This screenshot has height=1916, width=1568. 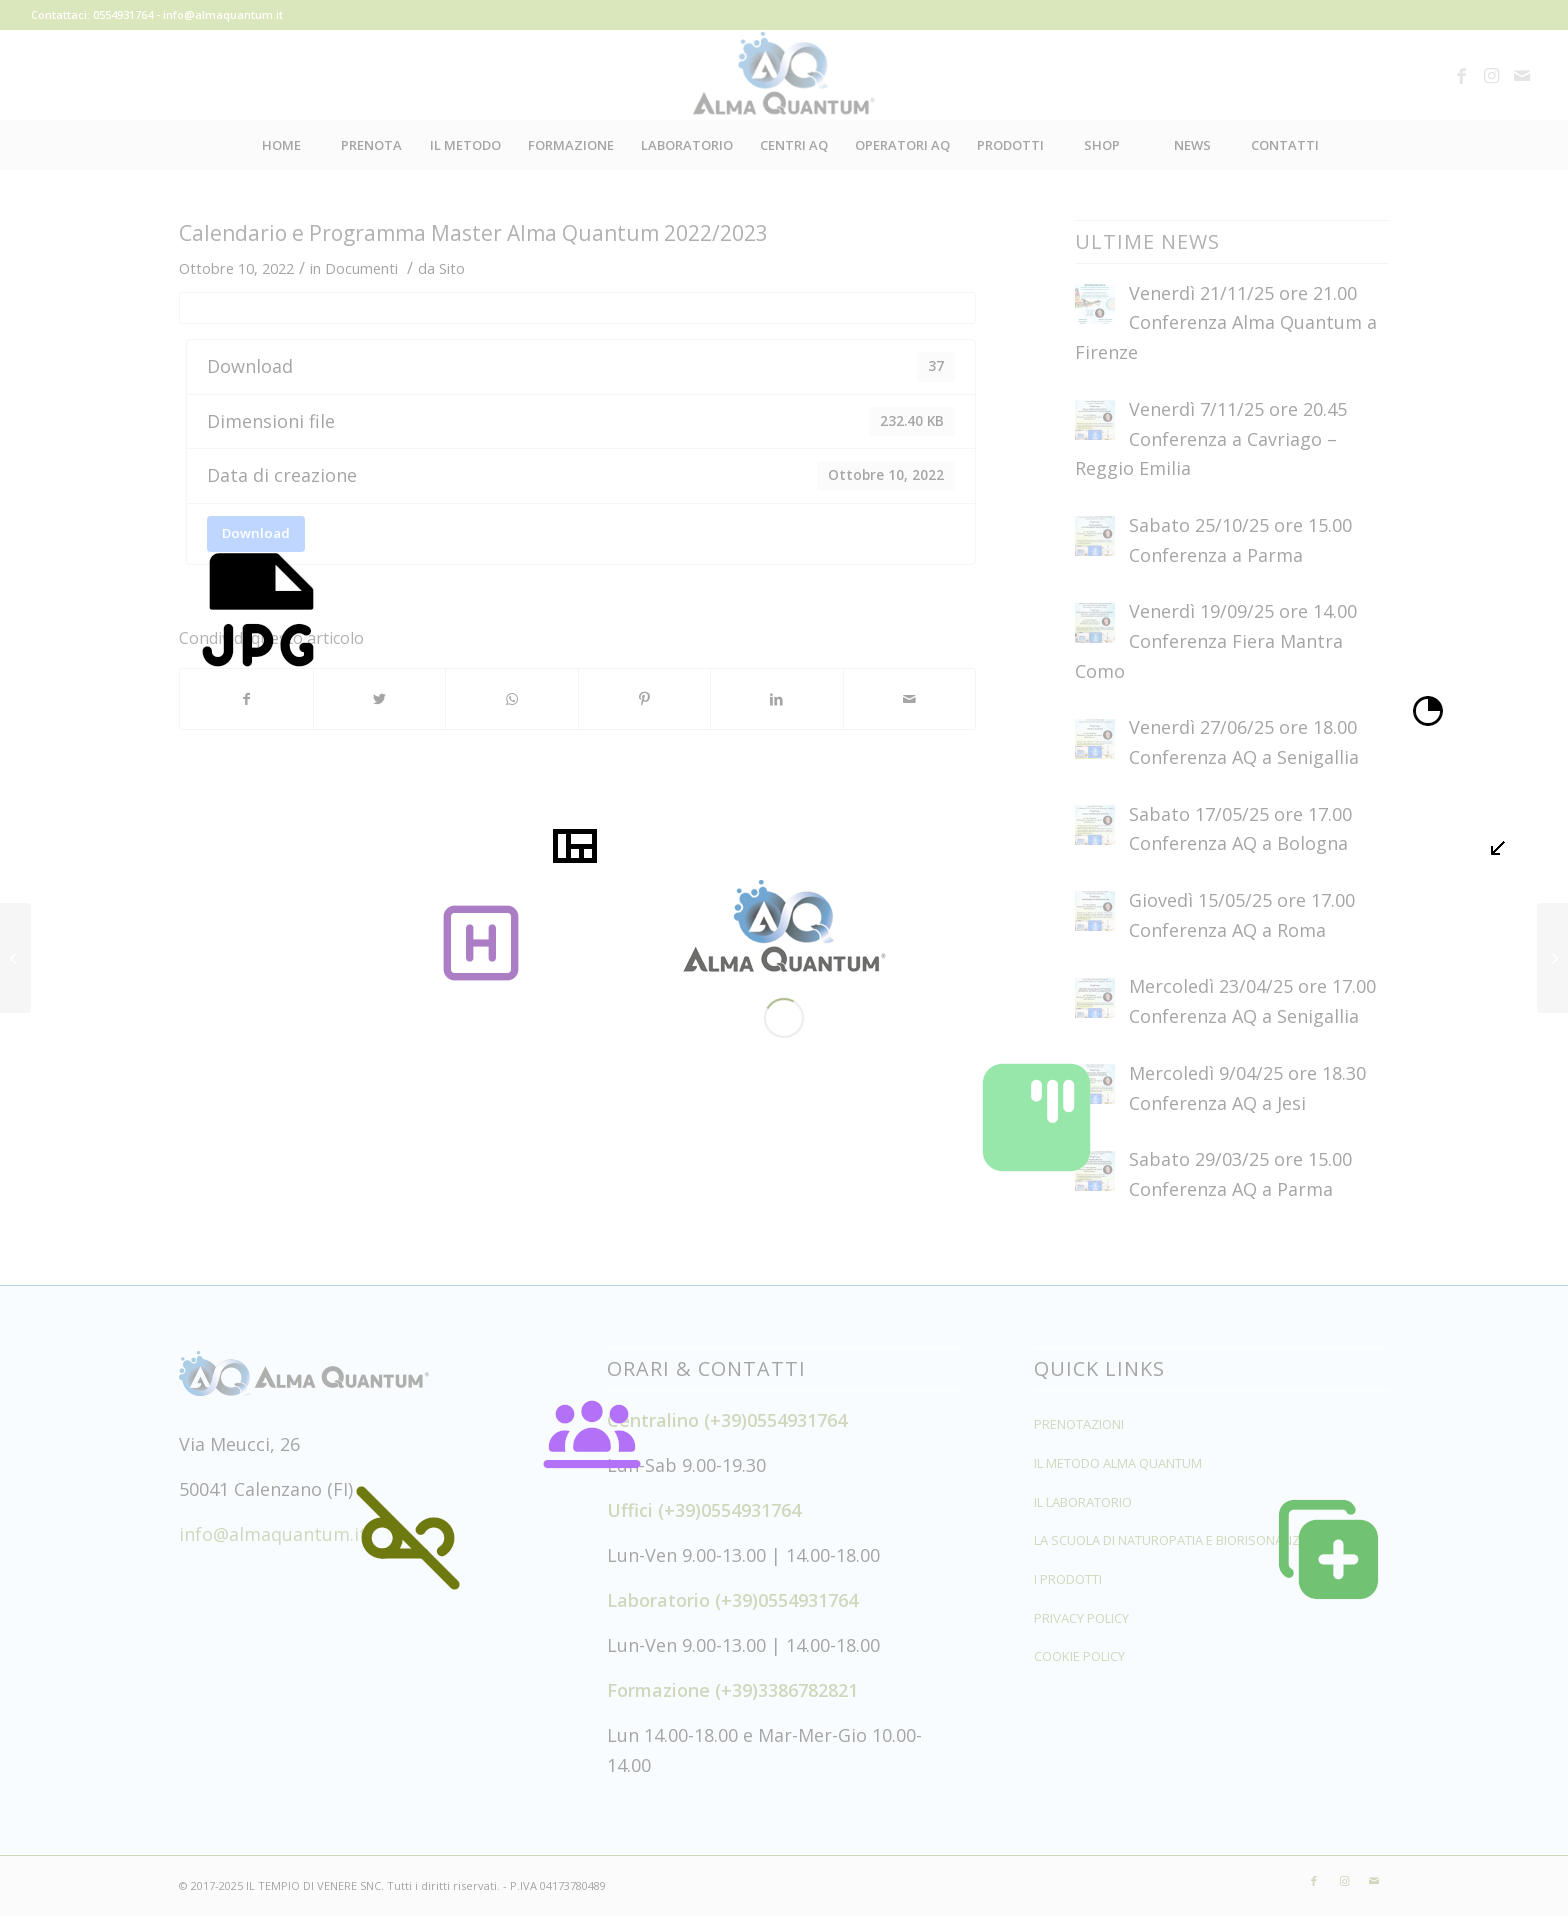 What do you see at coordinates (1328, 1549) in the screenshot?
I see `copy and add to clipboard` at bounding box center [1328, 1549].